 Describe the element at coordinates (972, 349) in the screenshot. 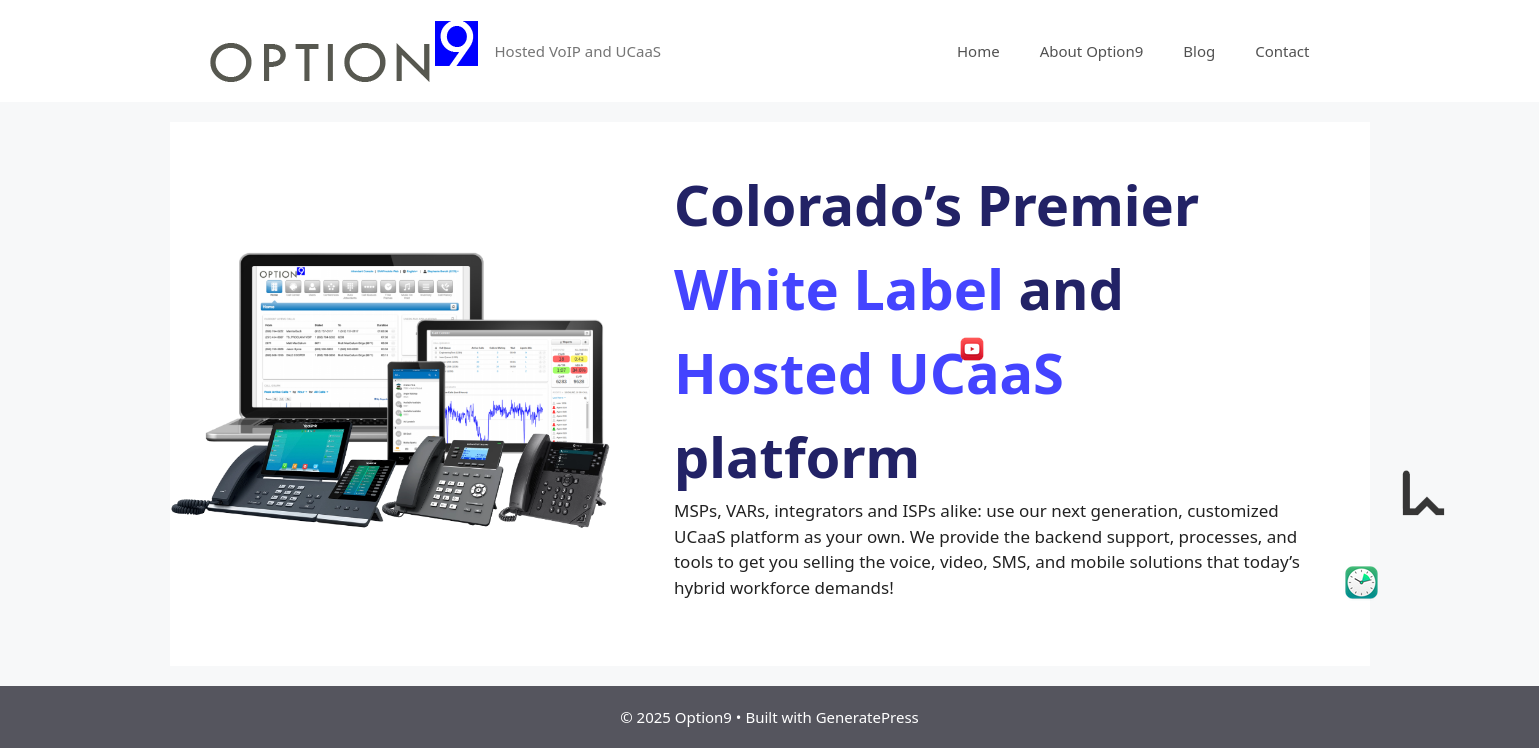

I see `open the YouTube app` at that location.